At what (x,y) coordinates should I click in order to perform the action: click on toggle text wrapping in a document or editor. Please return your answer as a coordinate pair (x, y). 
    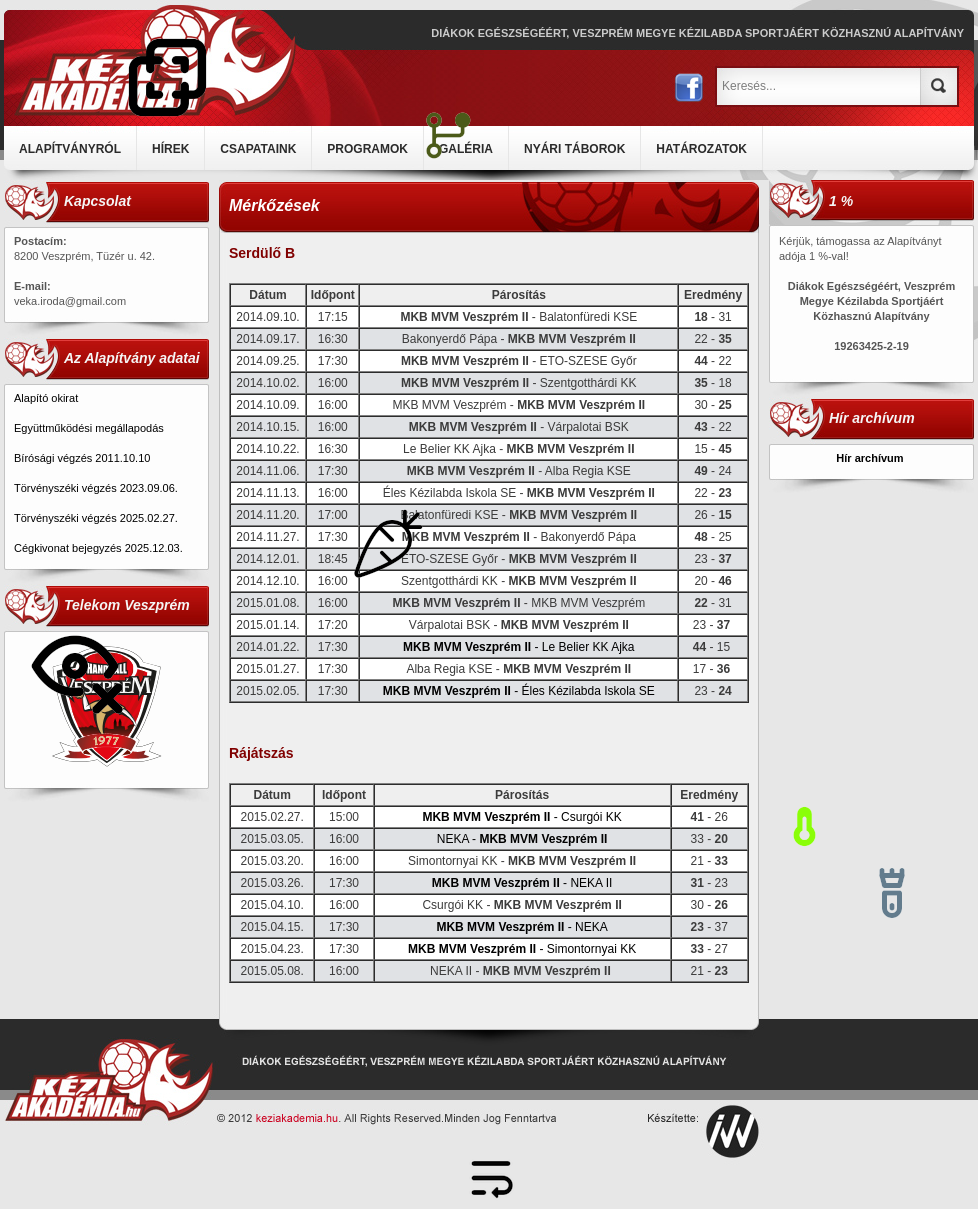
    Looking at the image, I should click on (491, 1178).